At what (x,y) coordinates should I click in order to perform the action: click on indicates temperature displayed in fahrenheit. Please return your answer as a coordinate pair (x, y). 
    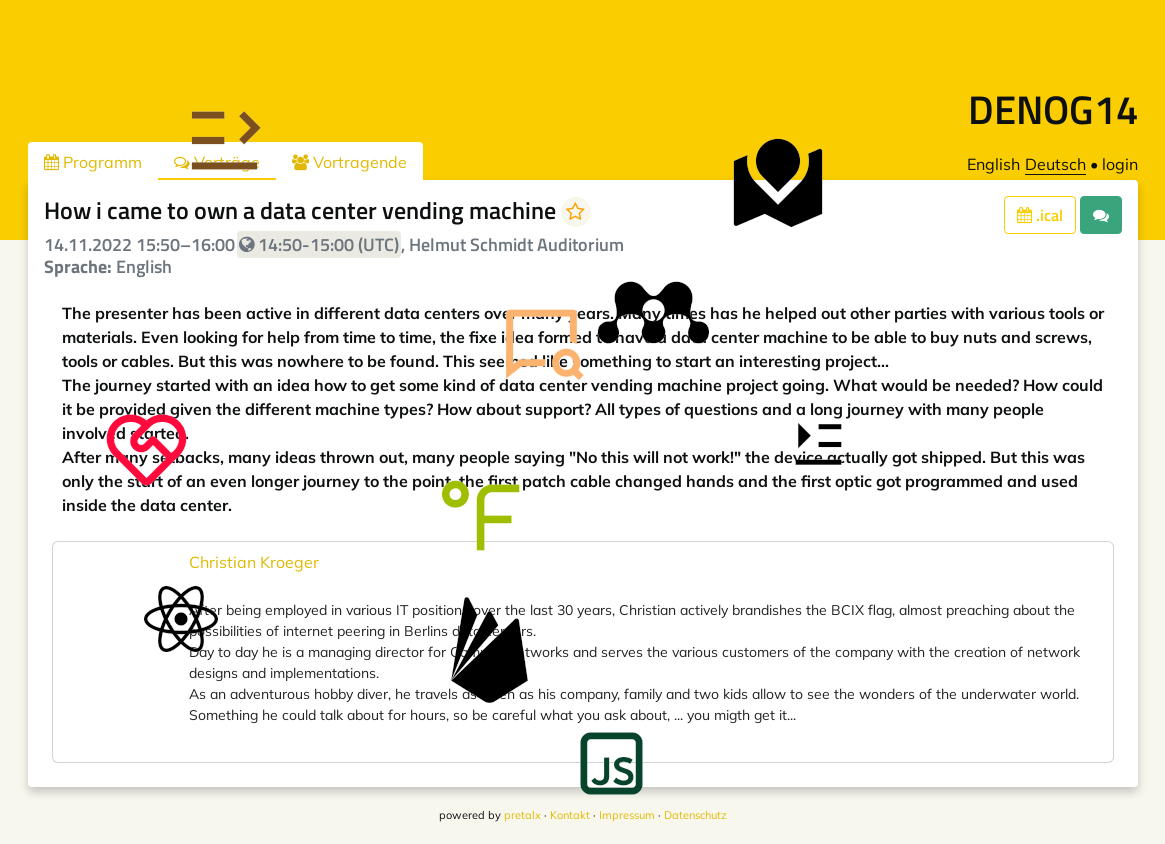
    Looking at the image, I should click on (484, 515).